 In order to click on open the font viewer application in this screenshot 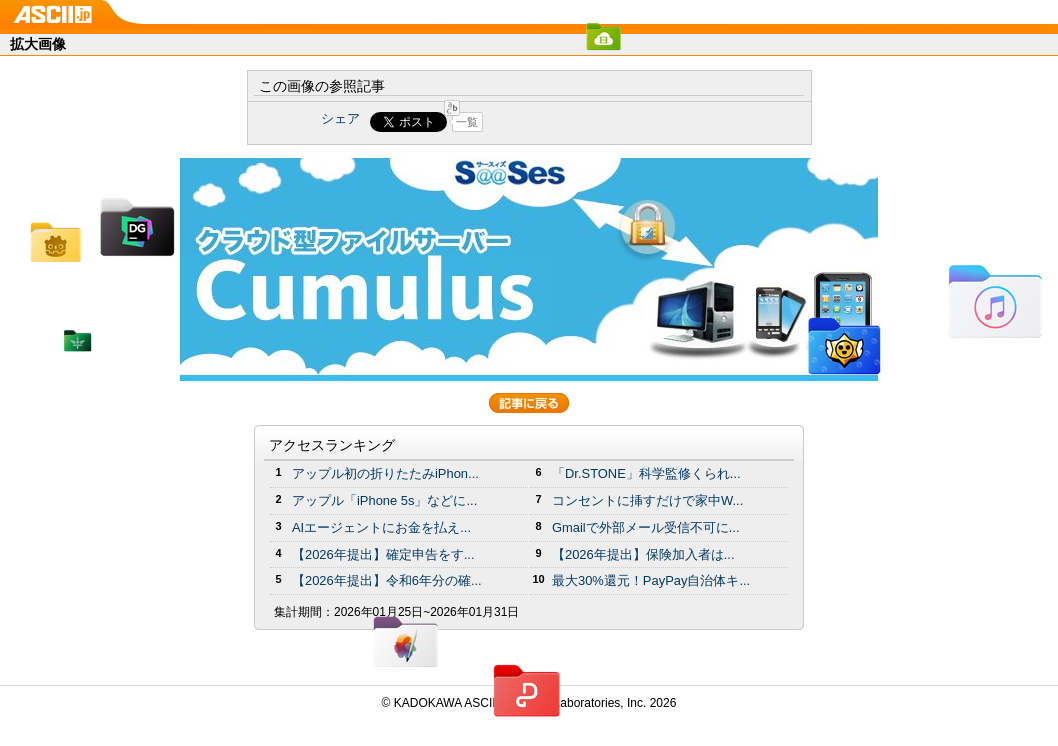, I will do `click(452, 108)`.